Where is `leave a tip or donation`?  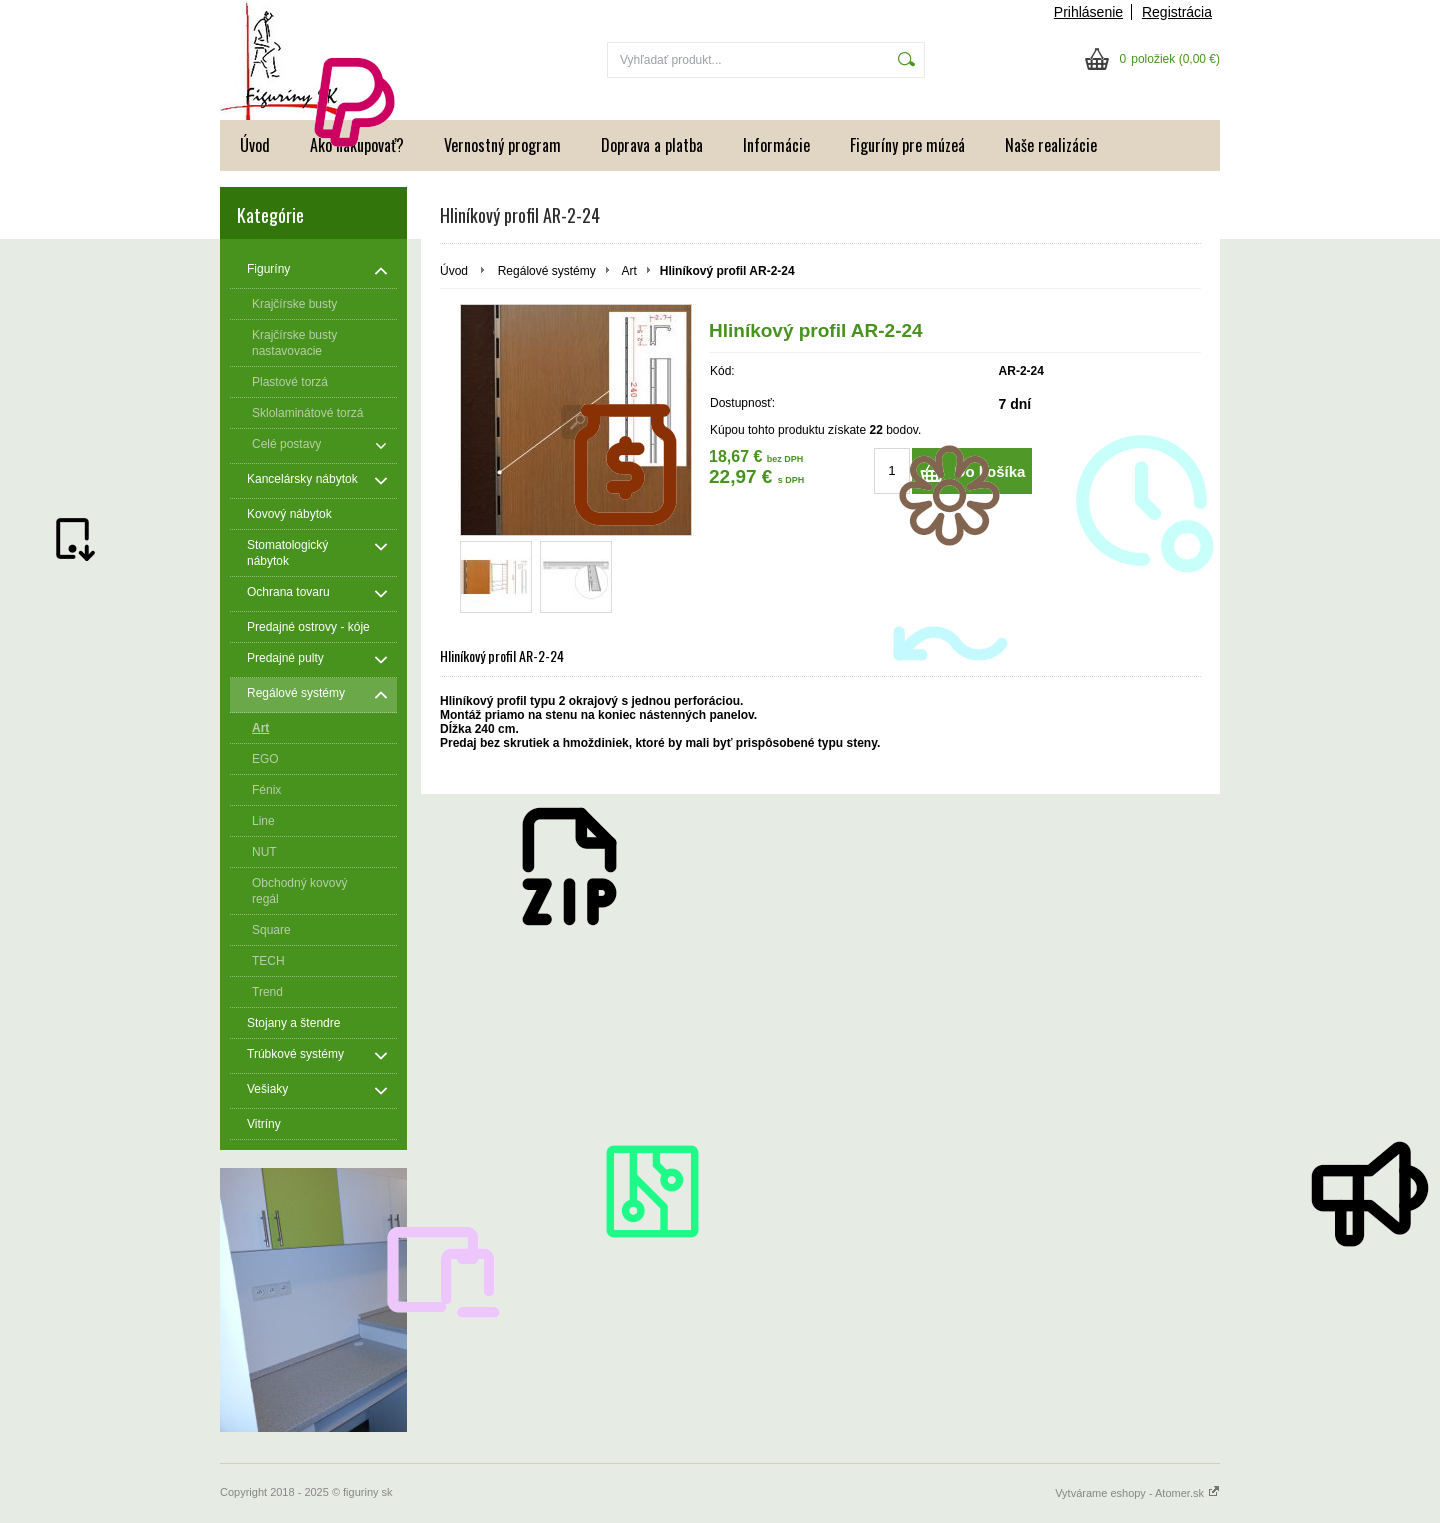 leave a tip or donation is located at coordinates (625, 461).